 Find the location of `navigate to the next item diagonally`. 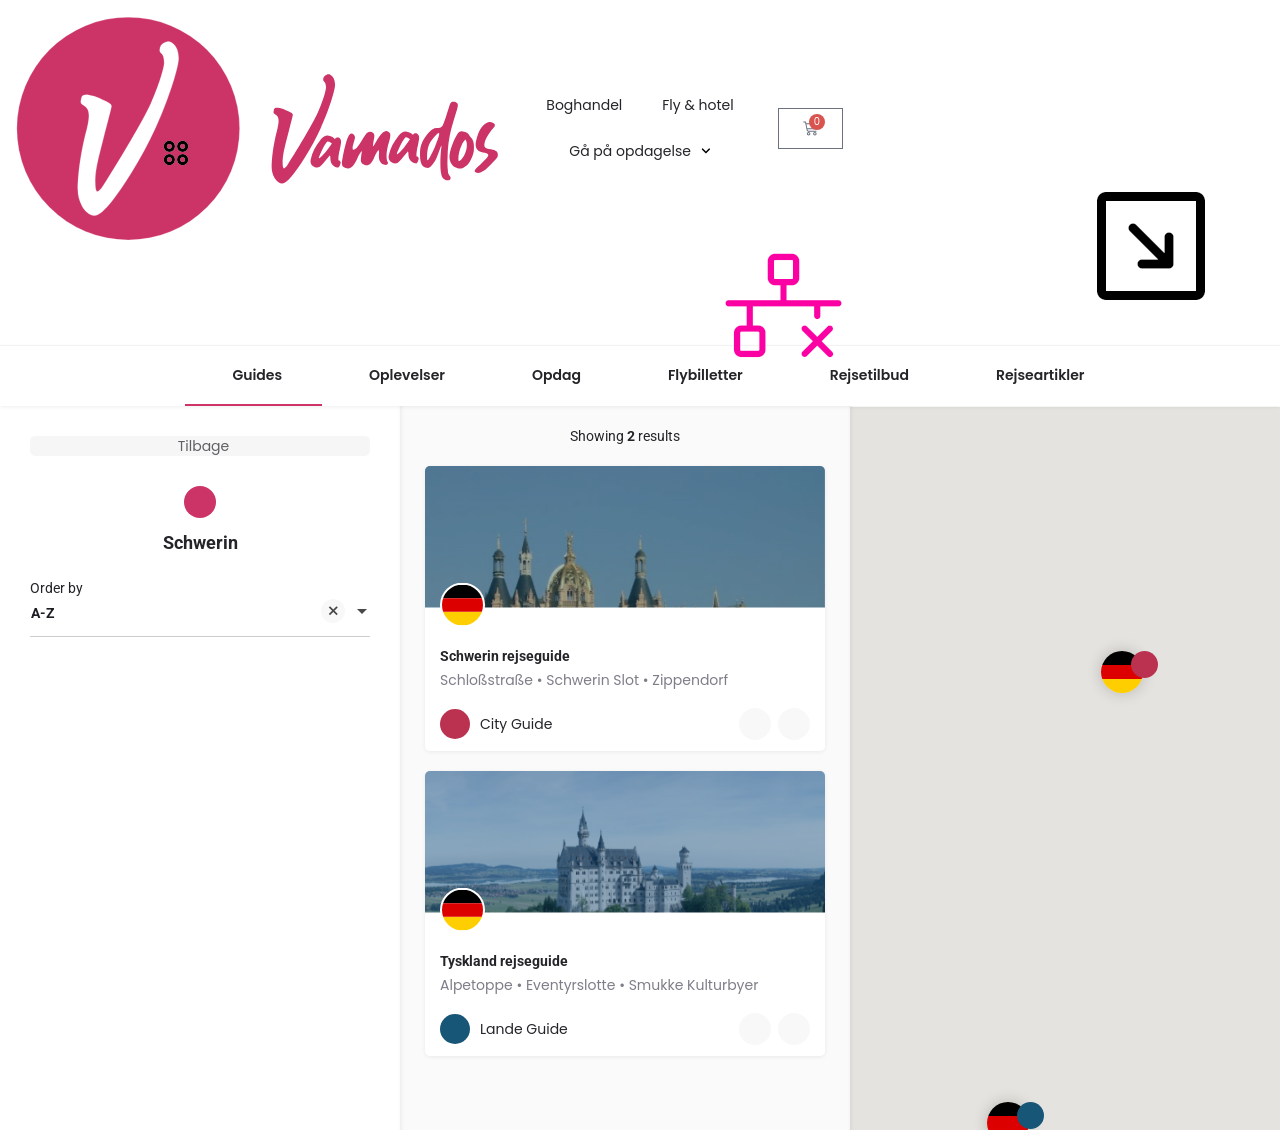

navigate to the next item diagonally is located at coordinates (1151, 246).